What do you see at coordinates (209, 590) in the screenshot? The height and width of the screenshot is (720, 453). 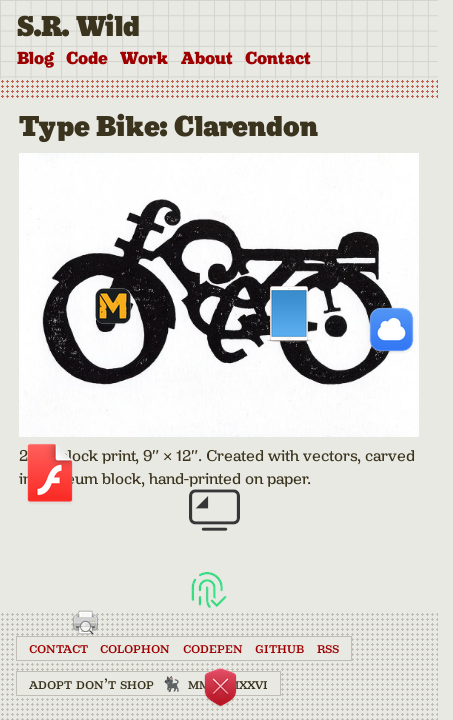 I see `fingerprint successfully recognized` at bounding box center [209, 590].